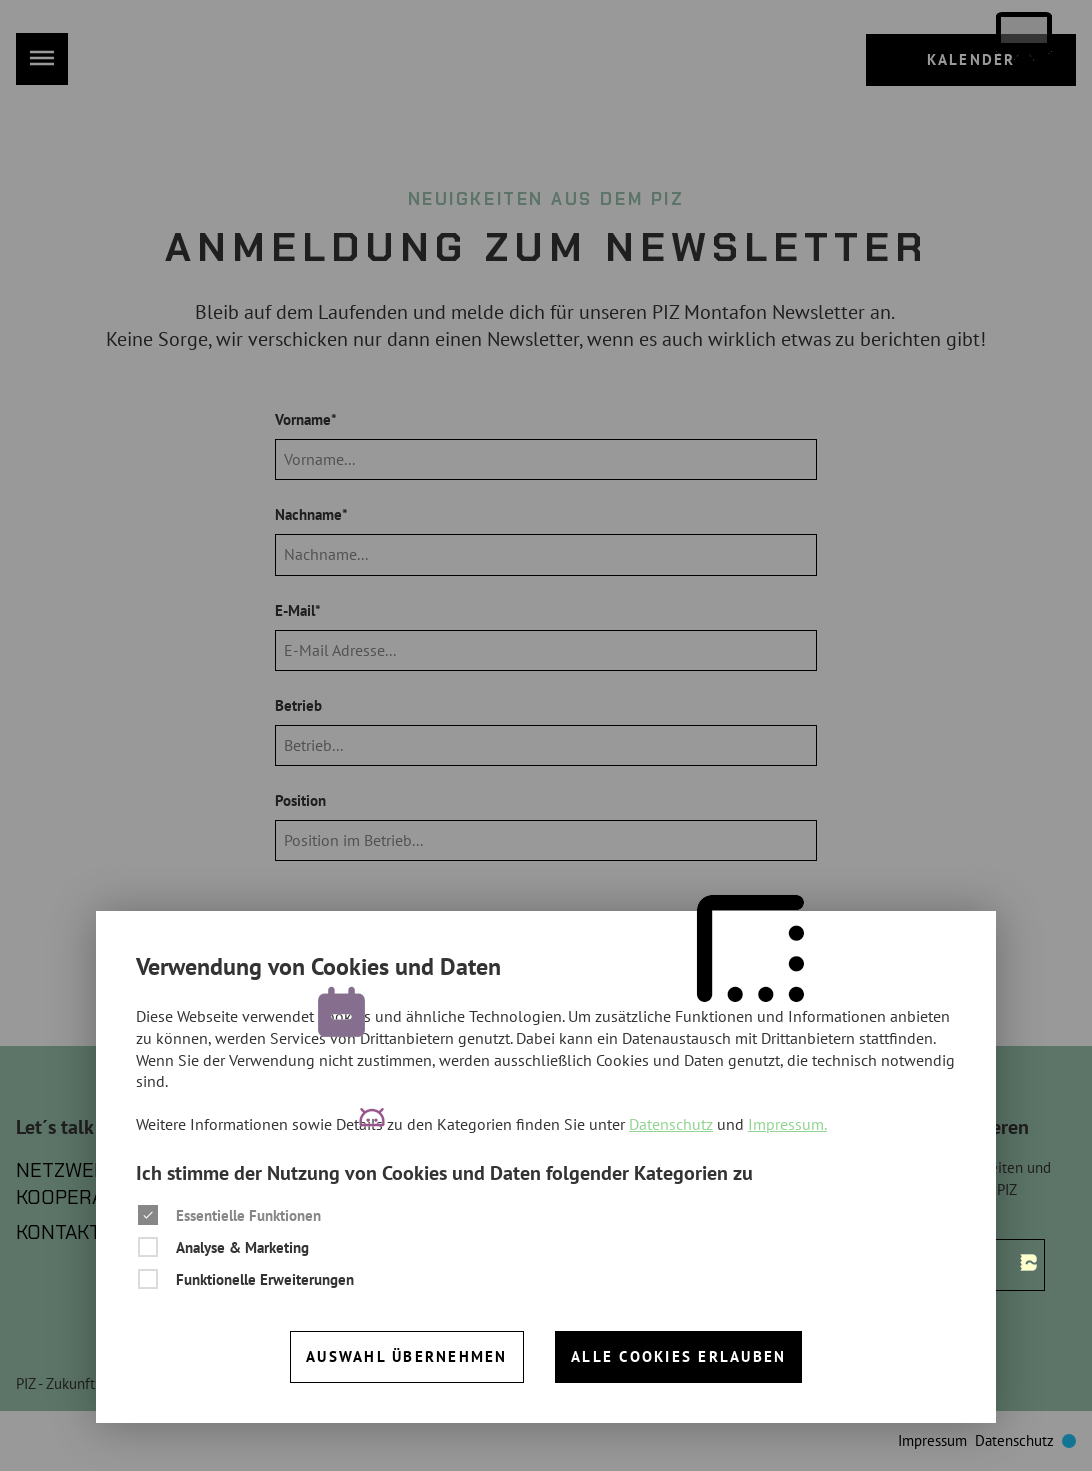 The width and height of the screenshot is (1092, 1471). What do you see at coordinates (750, 948) in the screenshot?
I see `select border style for an element` at bounding box center [750, 948].